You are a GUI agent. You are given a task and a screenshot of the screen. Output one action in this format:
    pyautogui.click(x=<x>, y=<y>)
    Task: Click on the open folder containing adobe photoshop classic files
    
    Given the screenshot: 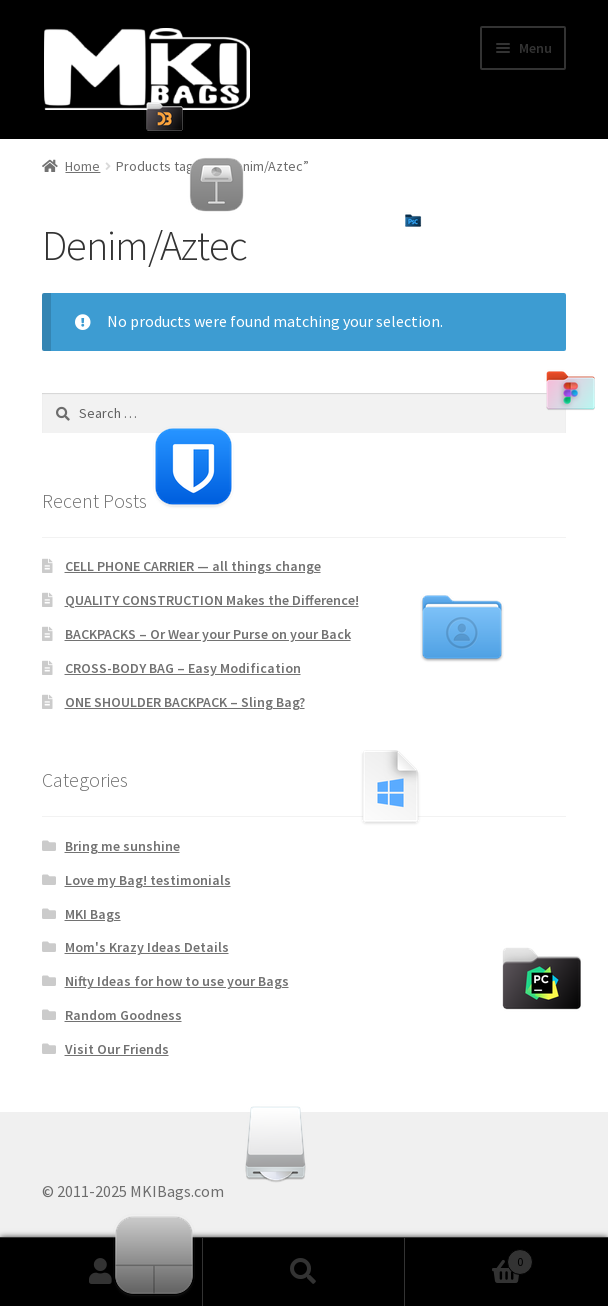 What is the action you would take?
    pyautogui.click(x=413, y=221)
    